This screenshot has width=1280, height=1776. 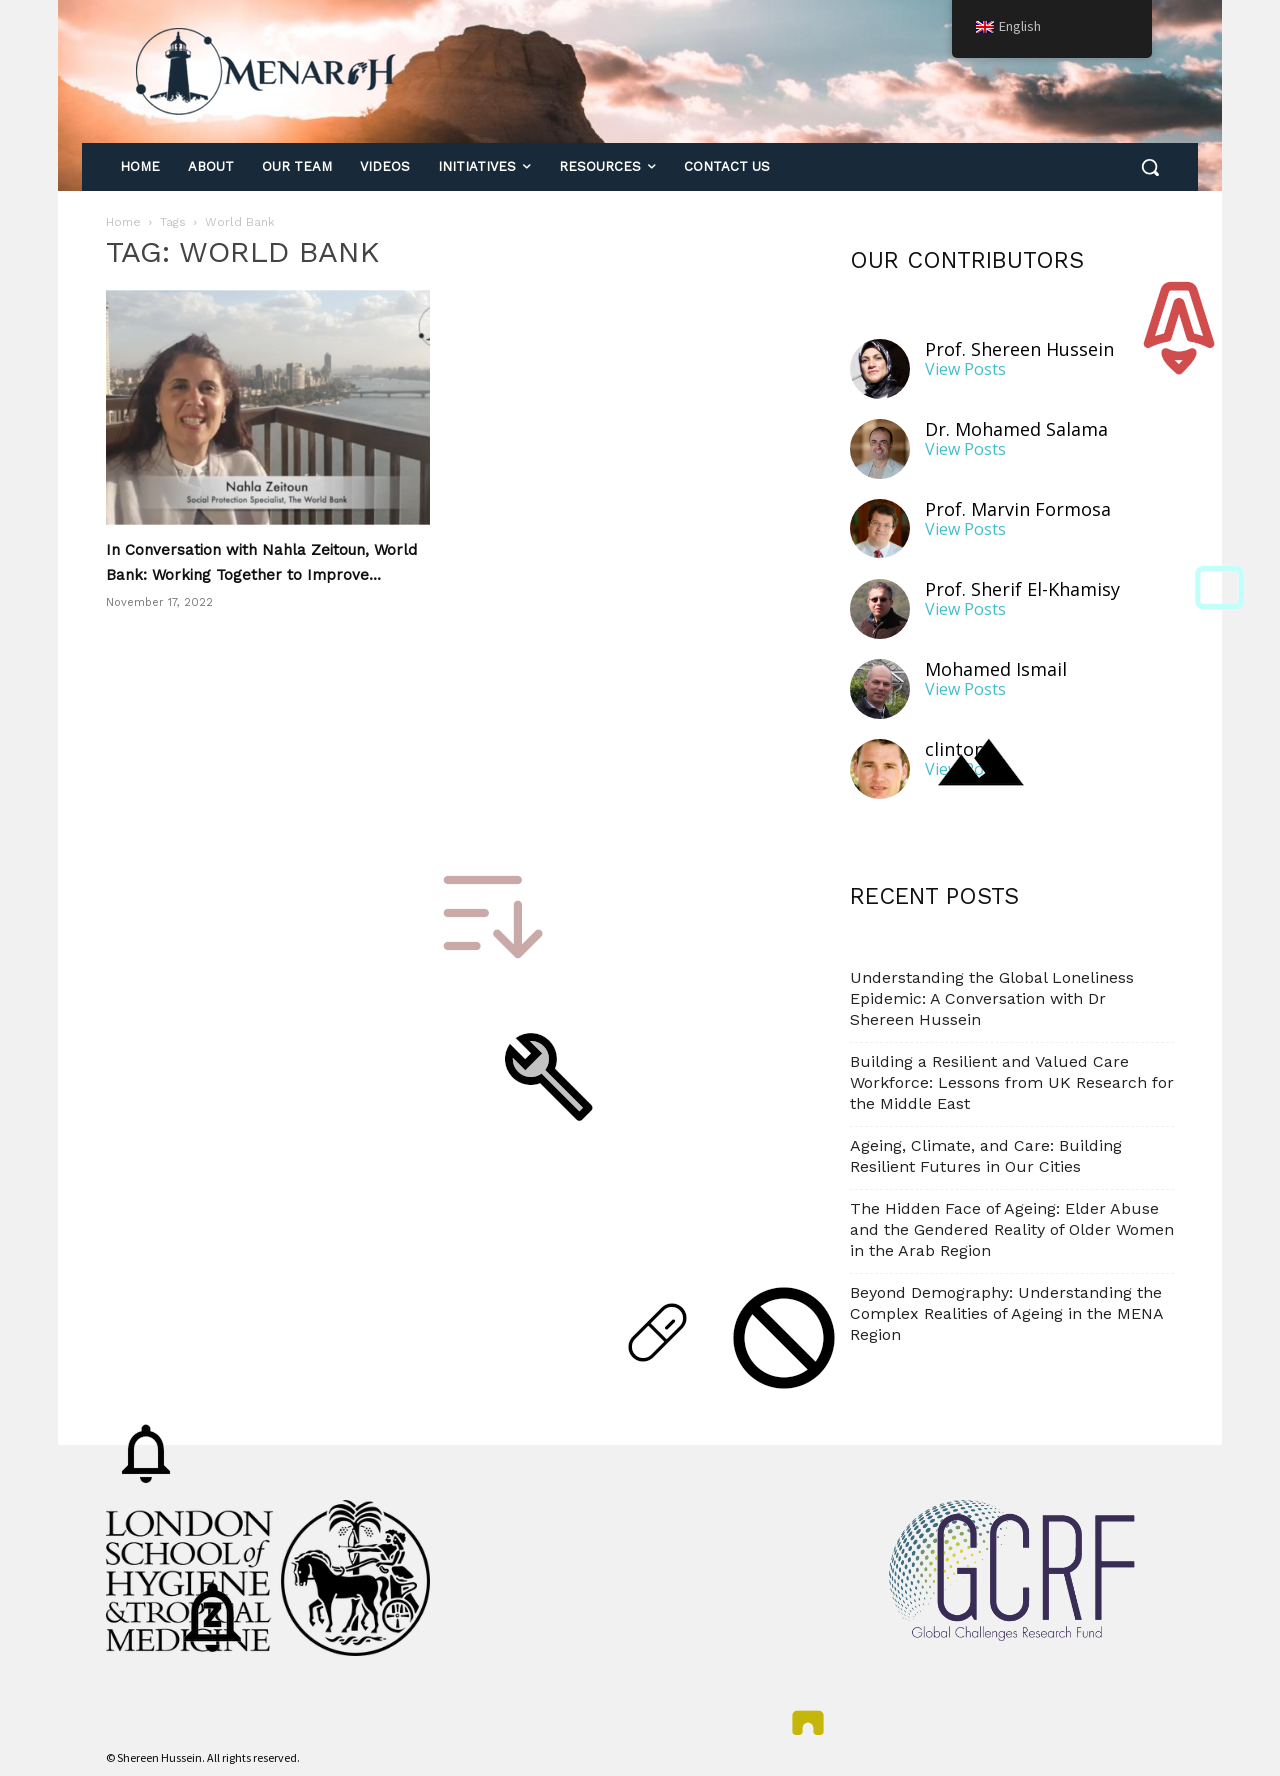 I want to click on access medication or health information, so click(x=657, y=1332).